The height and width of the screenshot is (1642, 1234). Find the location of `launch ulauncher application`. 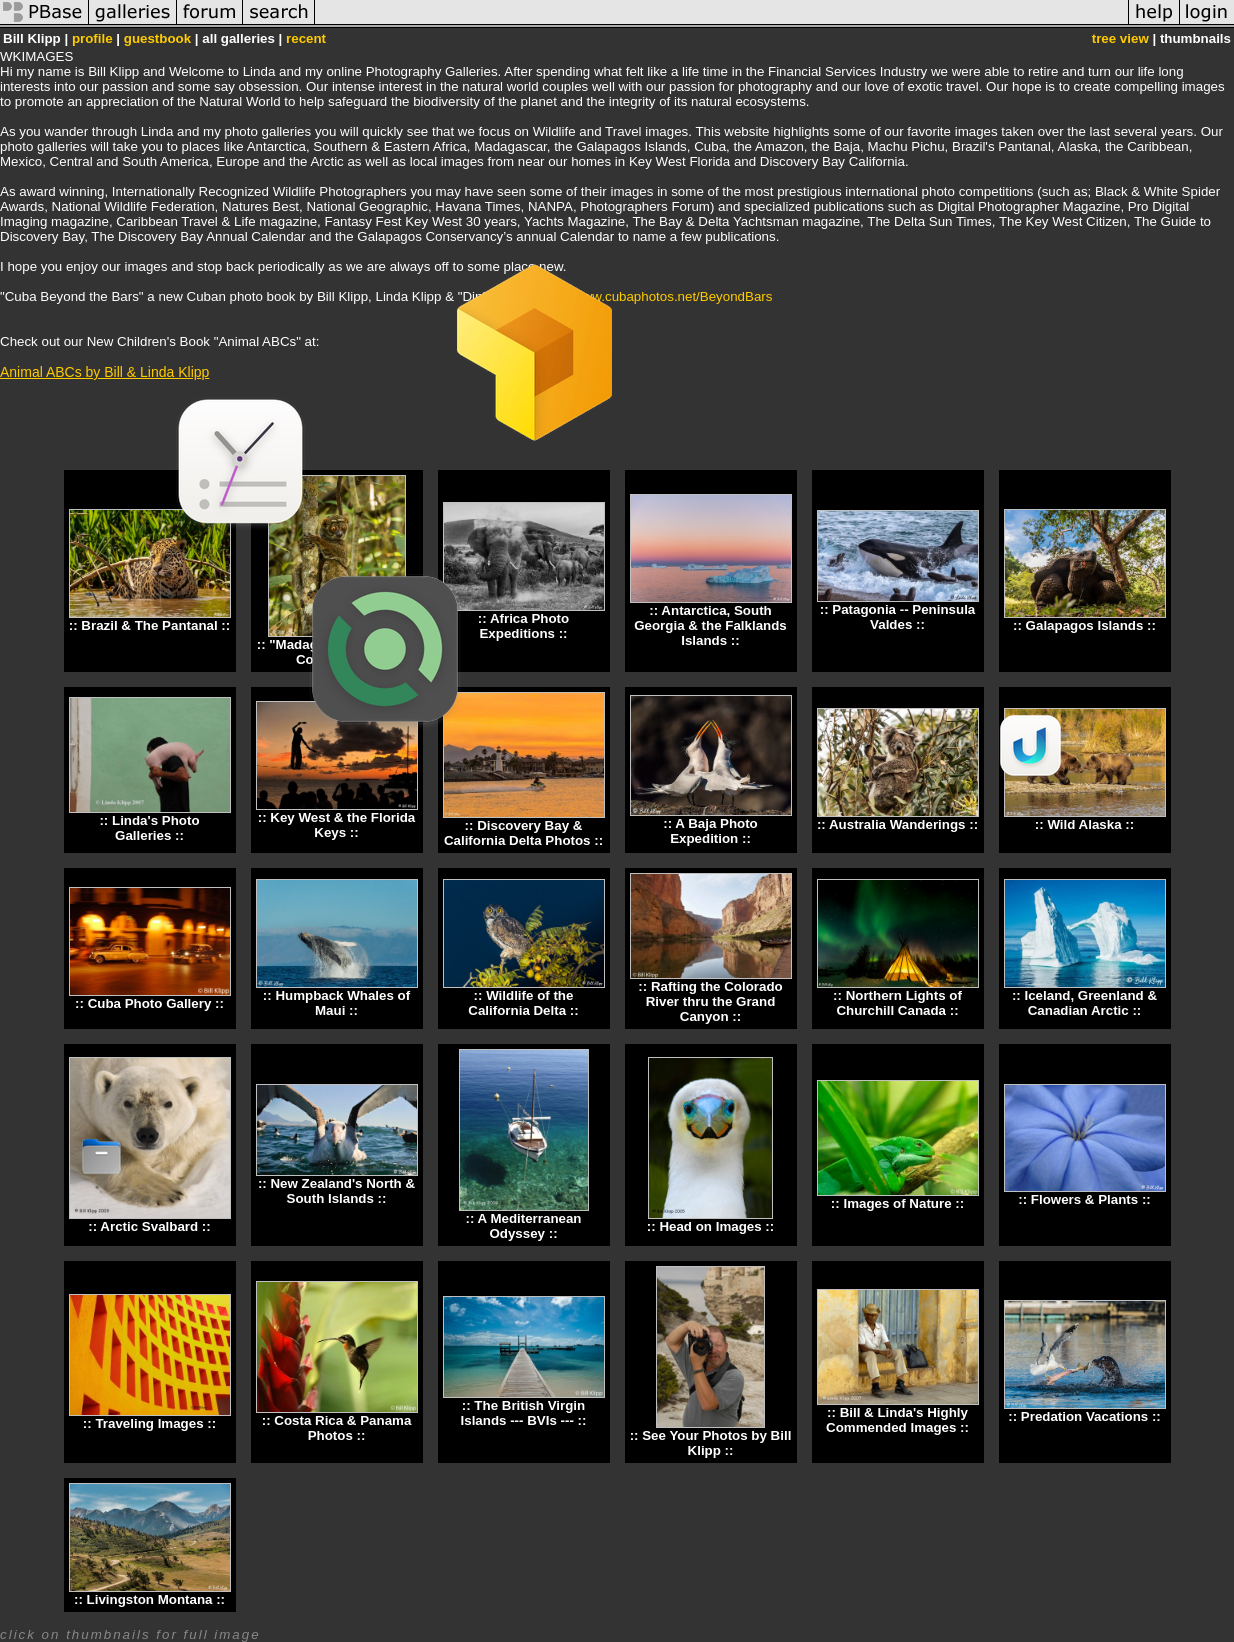

launch ulauncher application is located at coordinates (1030, 745).